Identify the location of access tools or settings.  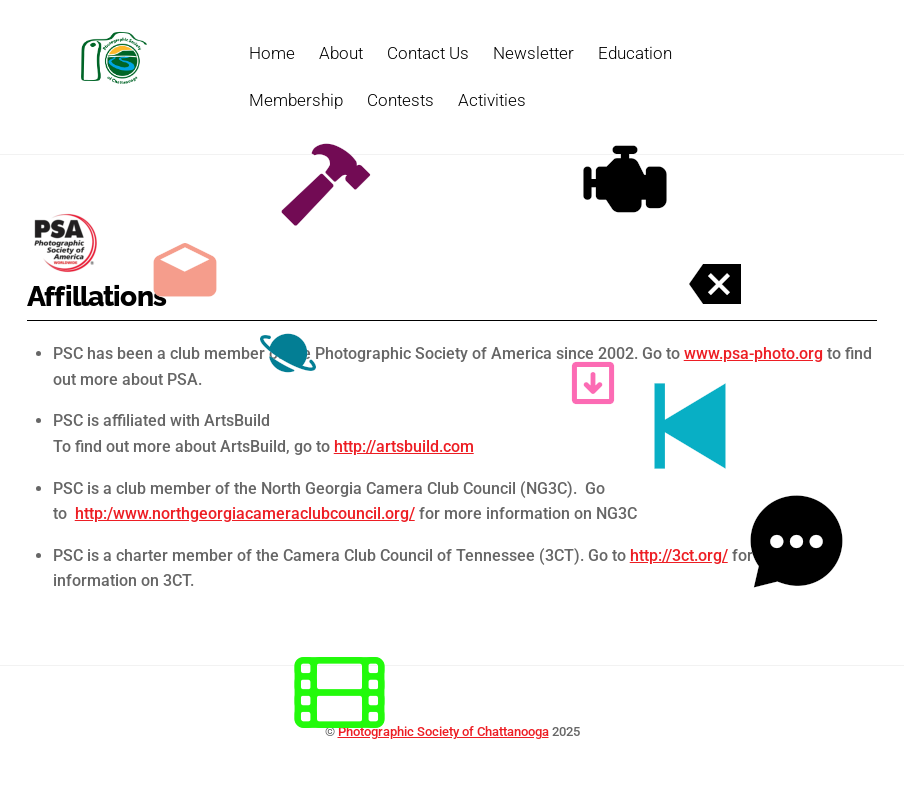
(326, 184).